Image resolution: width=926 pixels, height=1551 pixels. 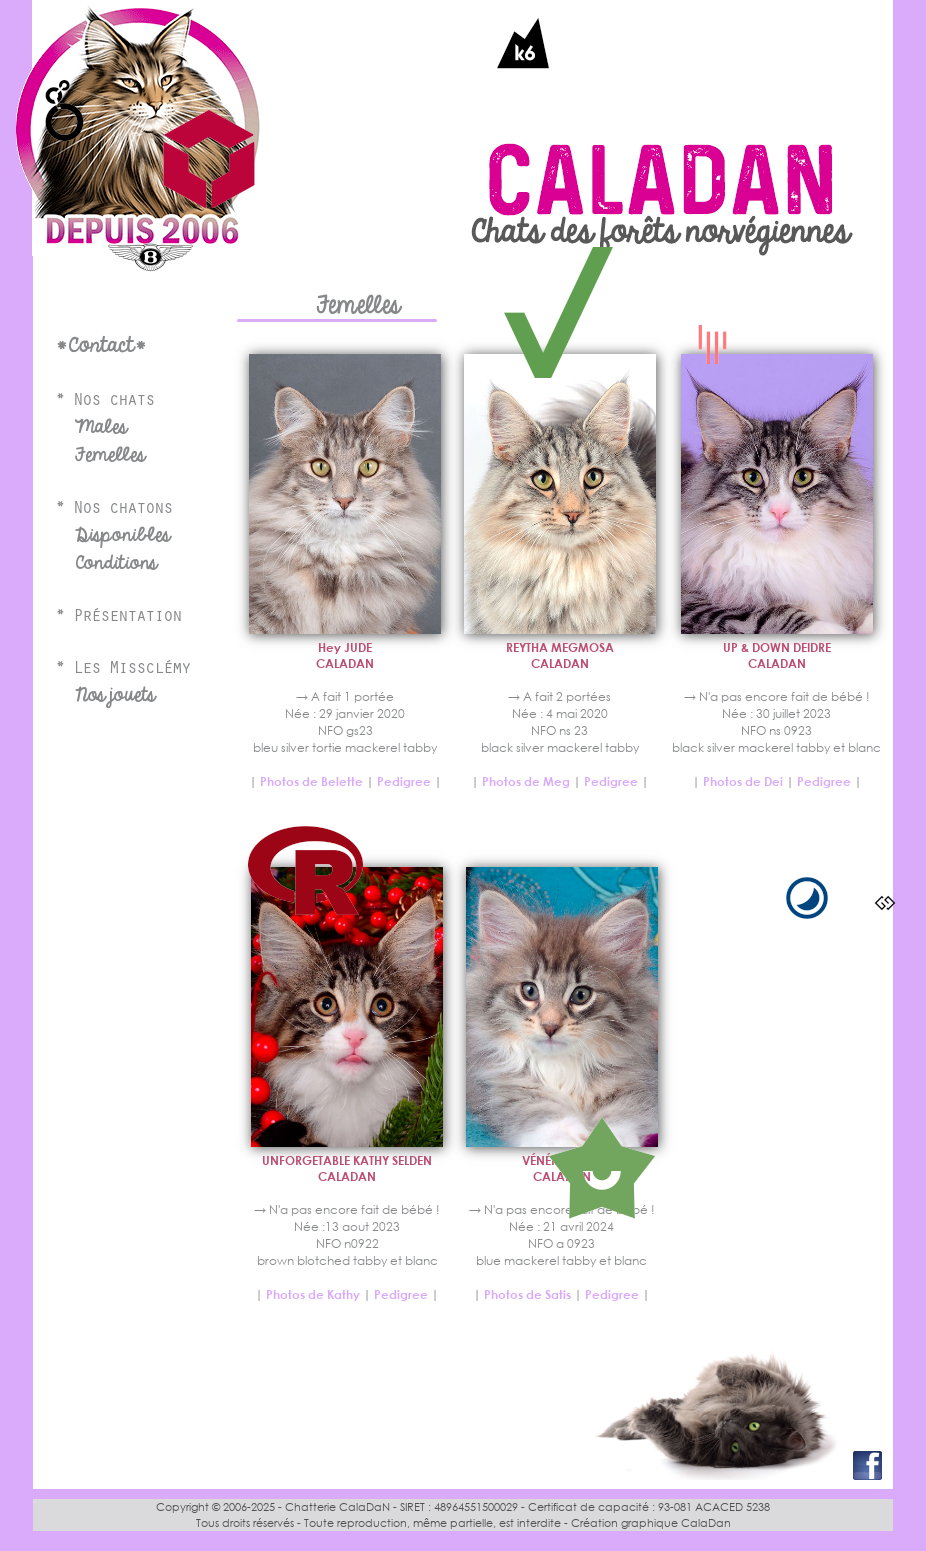 I want to click on open looker data analytics platform, so click(x=64, y=110).